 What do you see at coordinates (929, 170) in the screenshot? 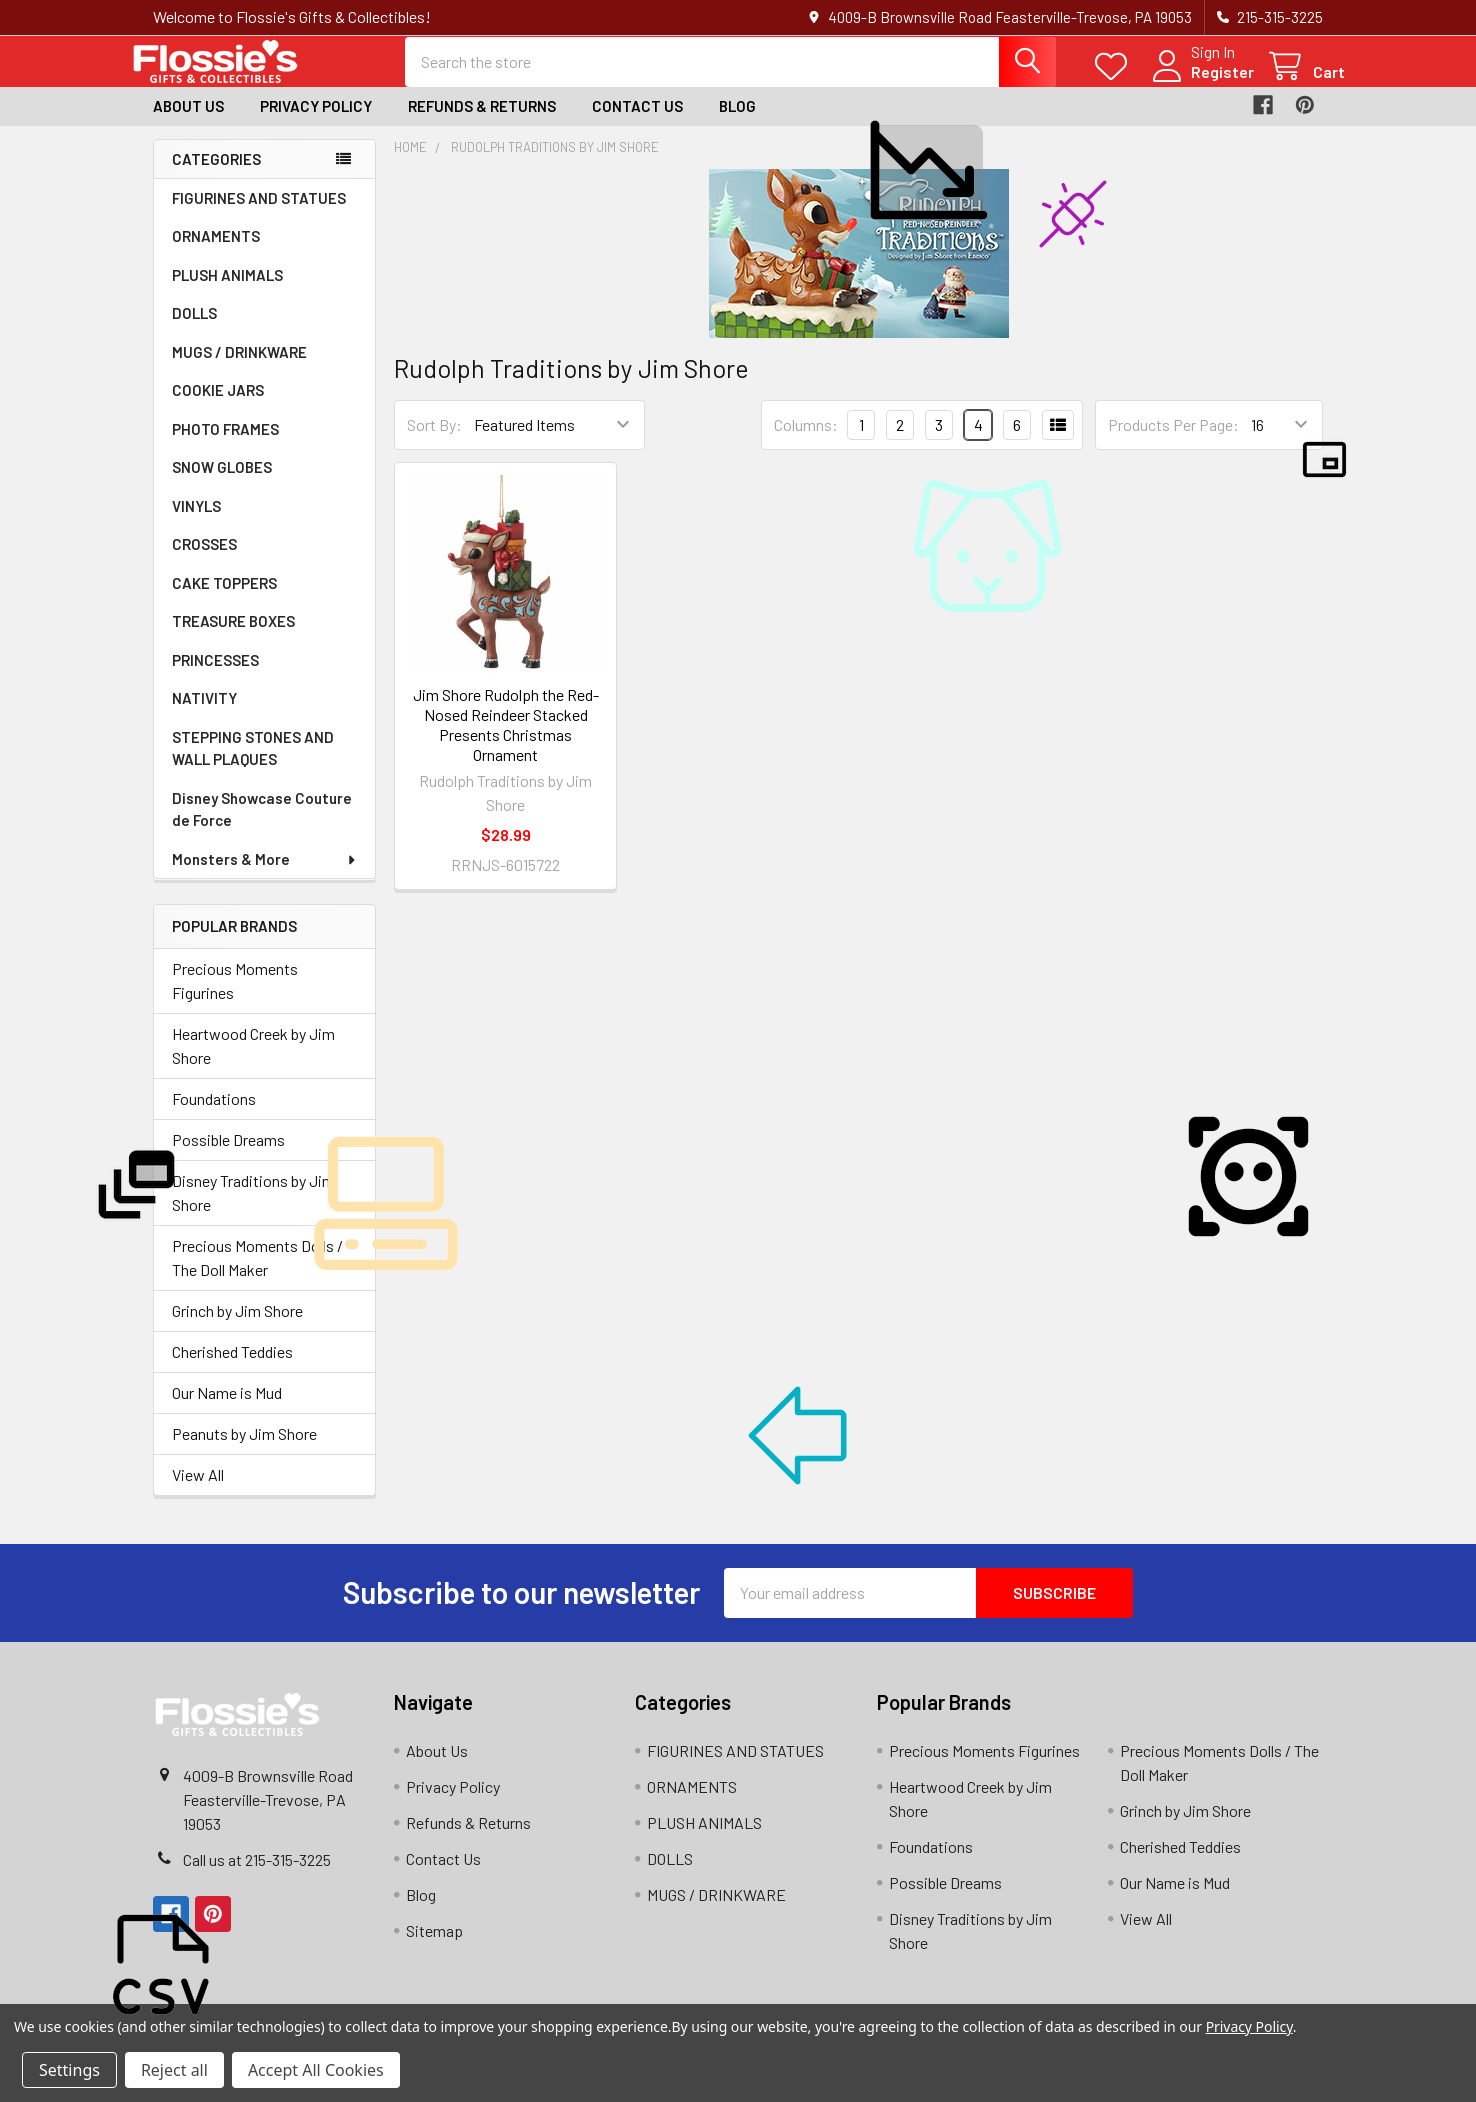
I see `view declining trend data` at bounding box center [929, 170].